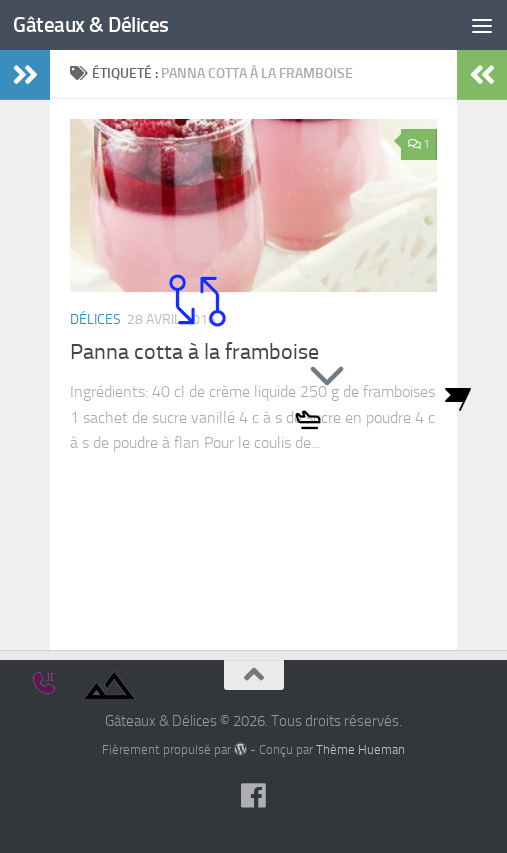  What do you see at coordinates (308, 419) in the screenshot?
I see `view flight status or tracking` at bounding box center [308, 419].